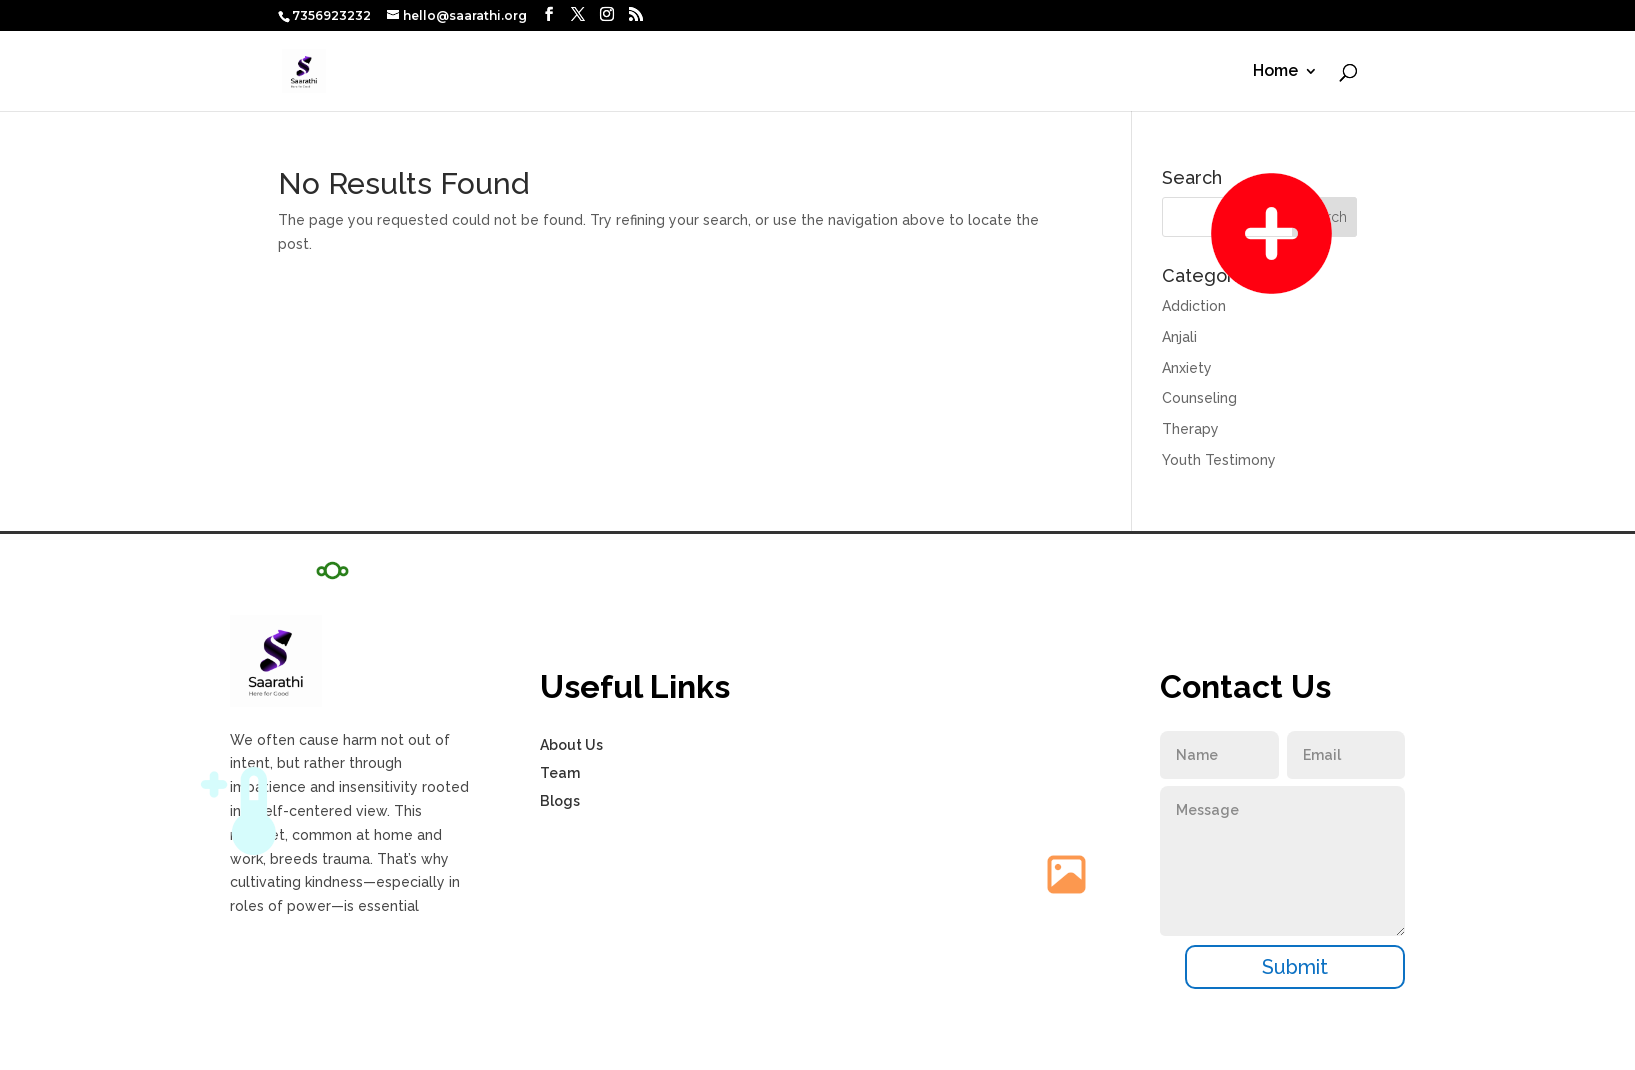  I want to click on open nextcloud app, so click(332, 570).